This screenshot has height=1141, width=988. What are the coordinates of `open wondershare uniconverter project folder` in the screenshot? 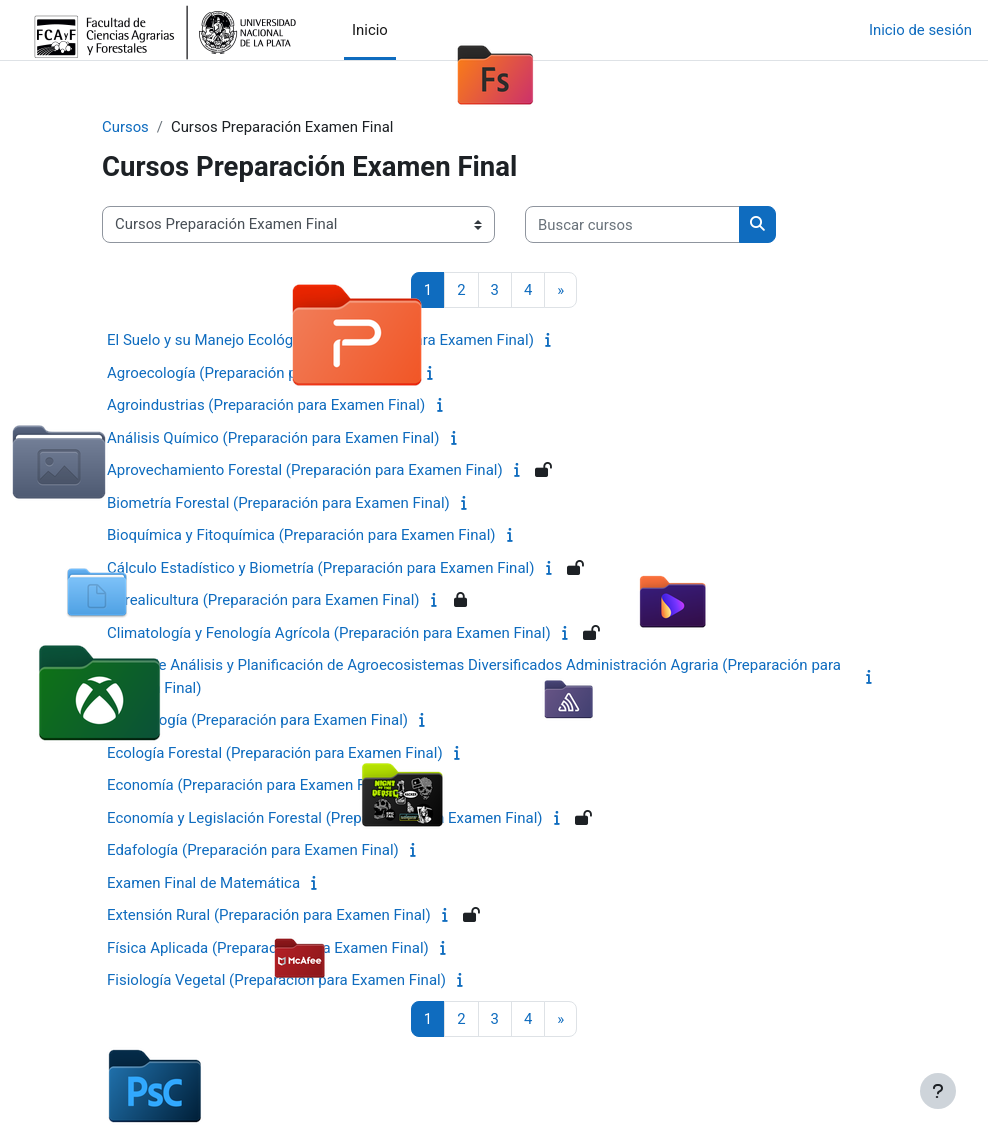 It's located at (672, 603).